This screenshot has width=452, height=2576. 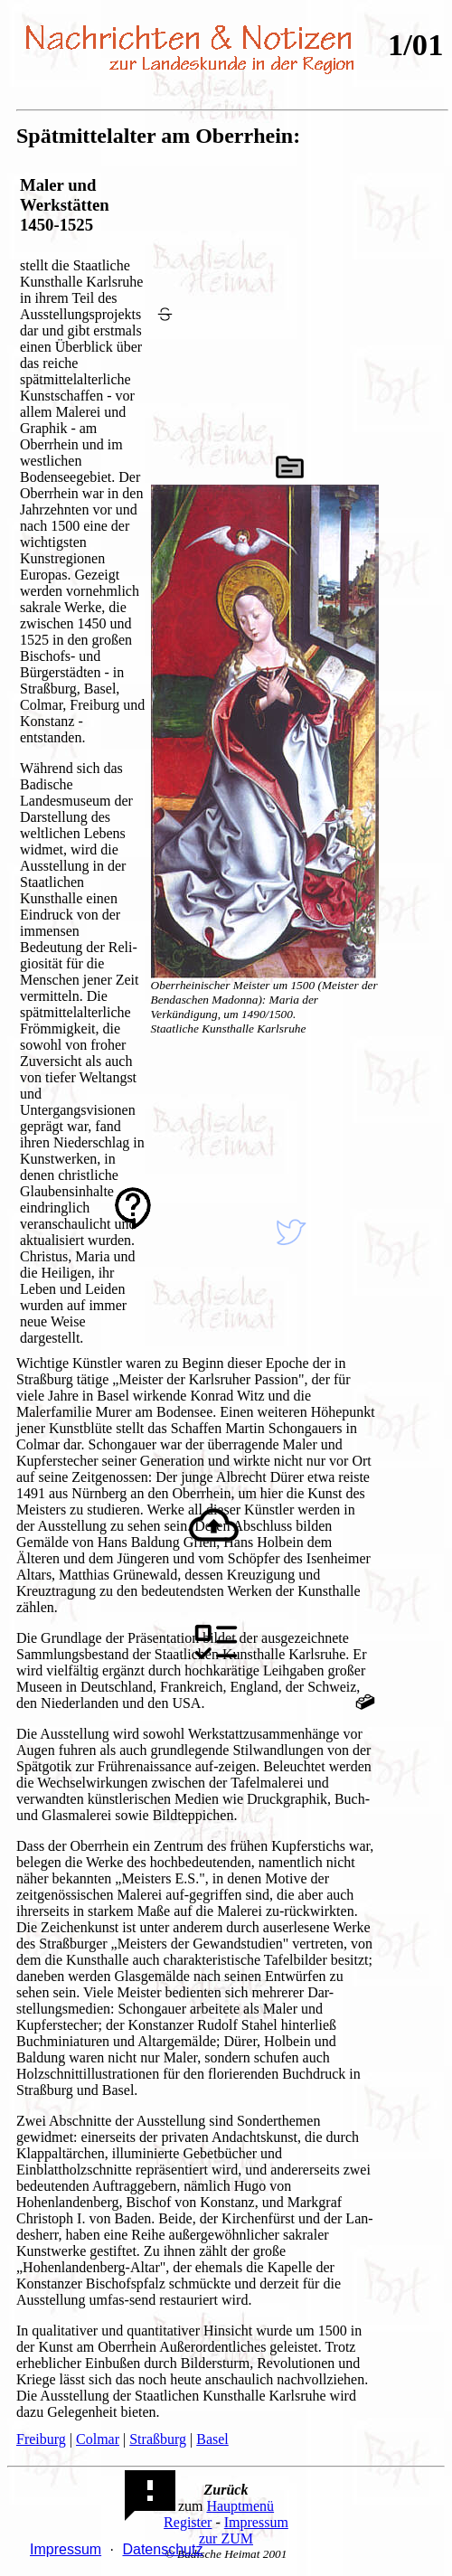 What do you see at coordinates (289, 1231) in the screenshot?
I see `share to twitter` at bounding box center [289, 1231].